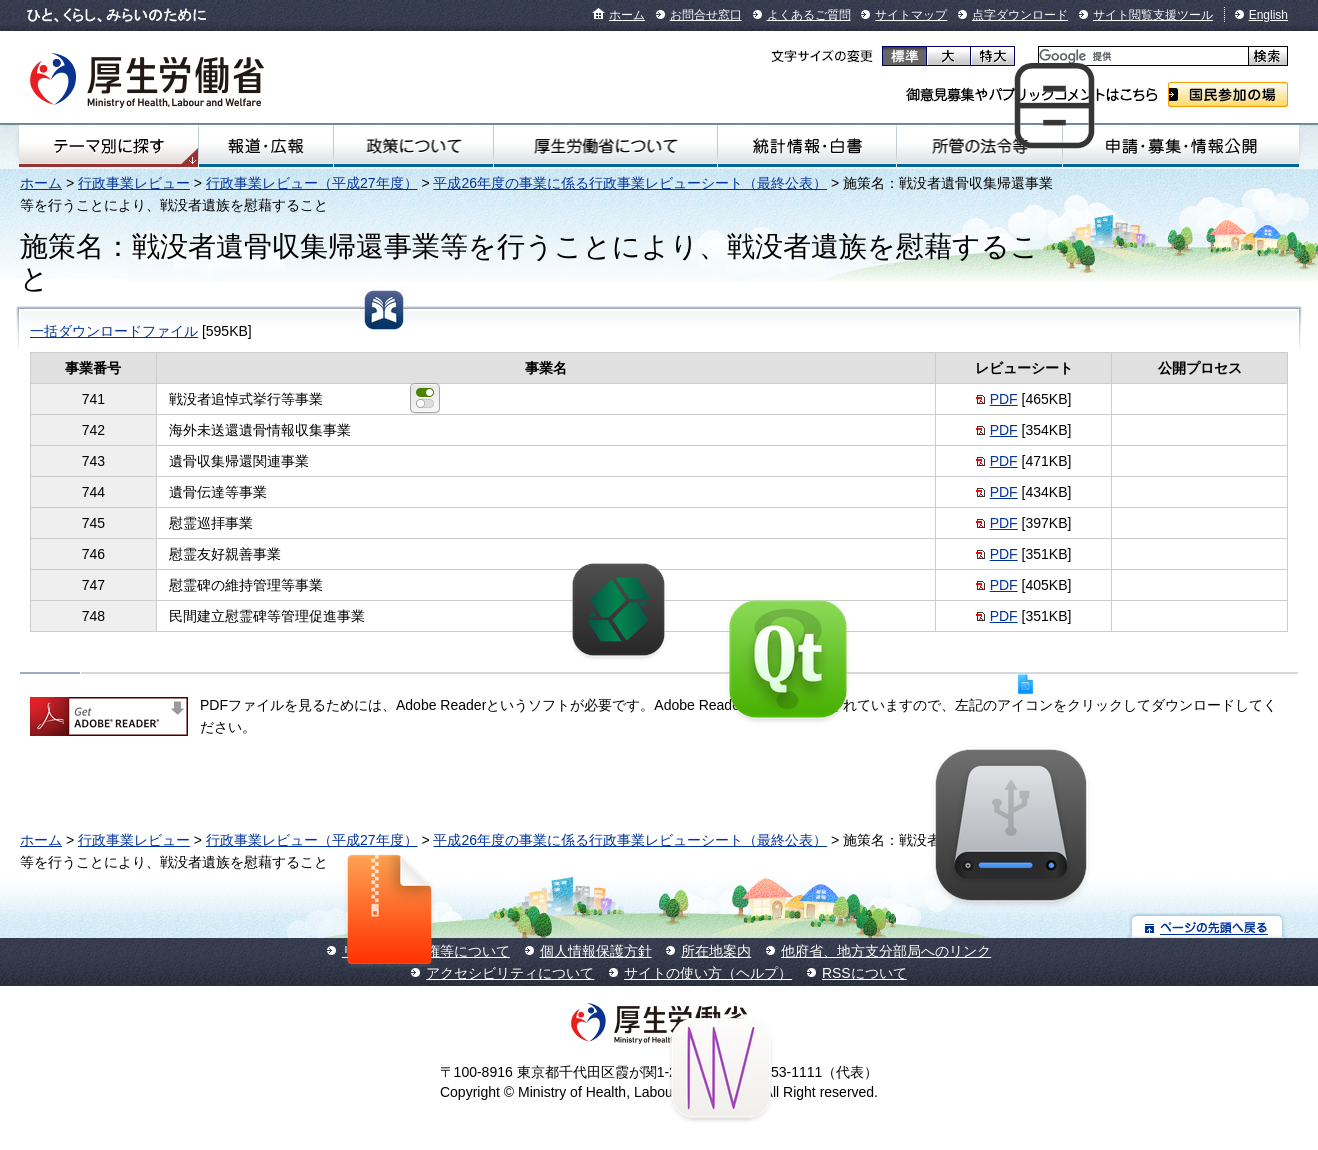  What do you see at coordinates (1025, 684) in the screenshot?
I see `open a DjVu format image file` at bounding box center [1025, 684].